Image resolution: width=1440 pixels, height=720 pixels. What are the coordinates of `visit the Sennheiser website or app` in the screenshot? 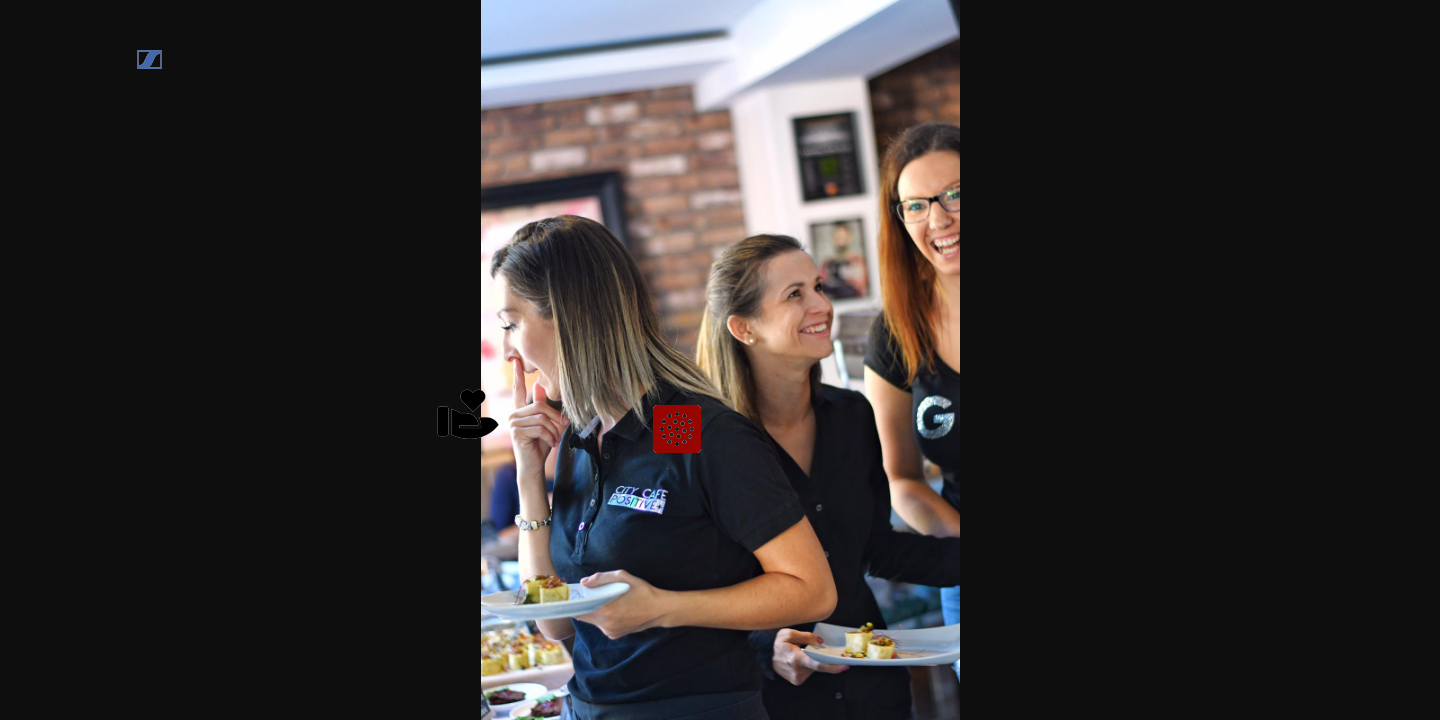 It's located at (149, 59).